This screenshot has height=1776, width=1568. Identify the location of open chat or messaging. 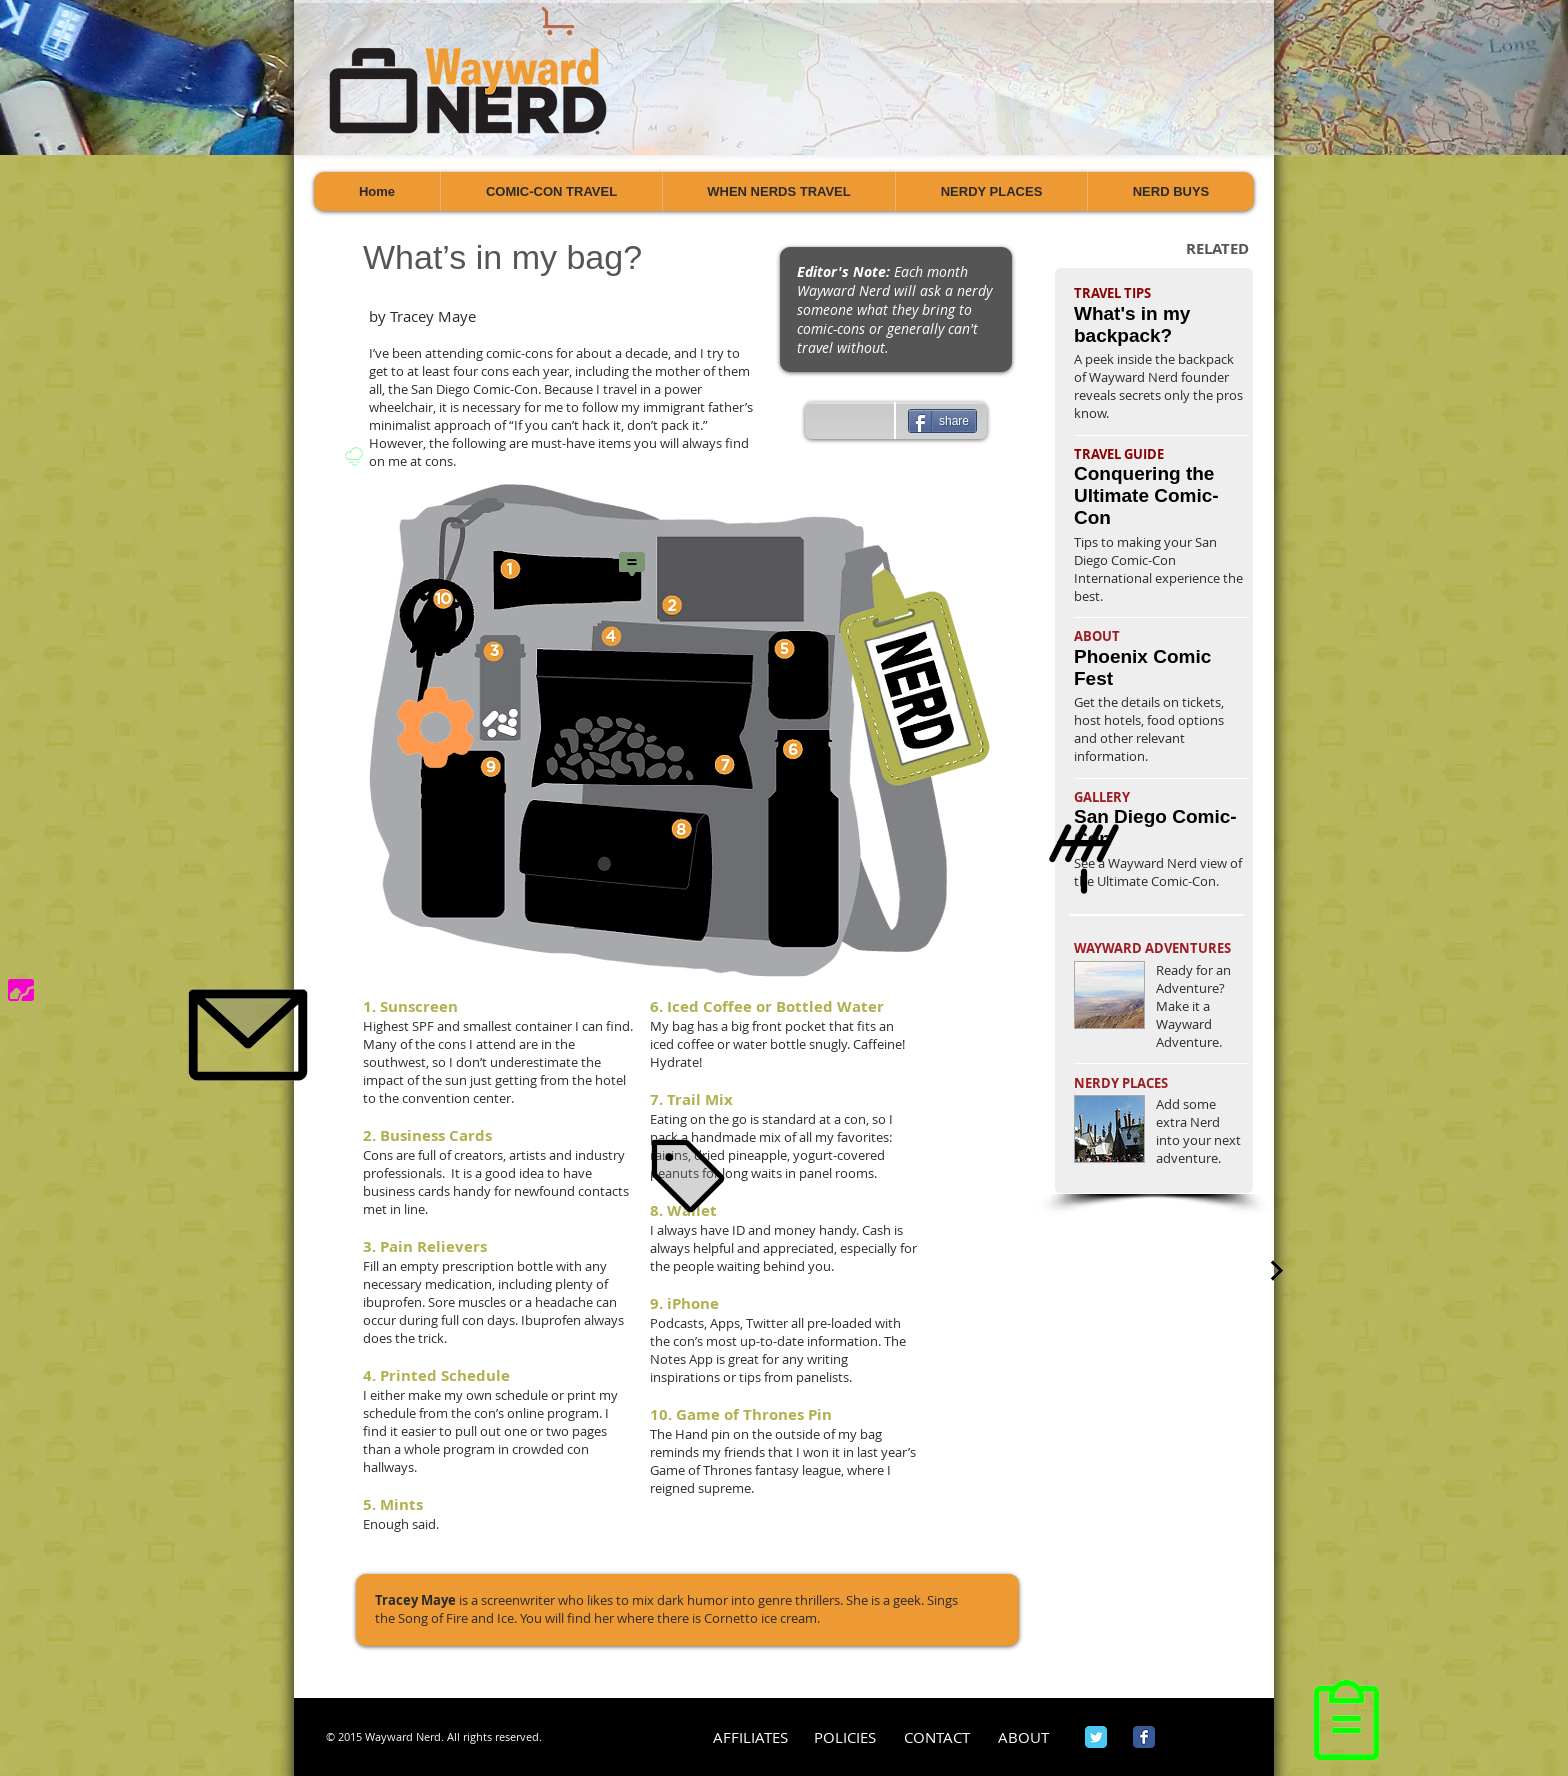
(632, 563).